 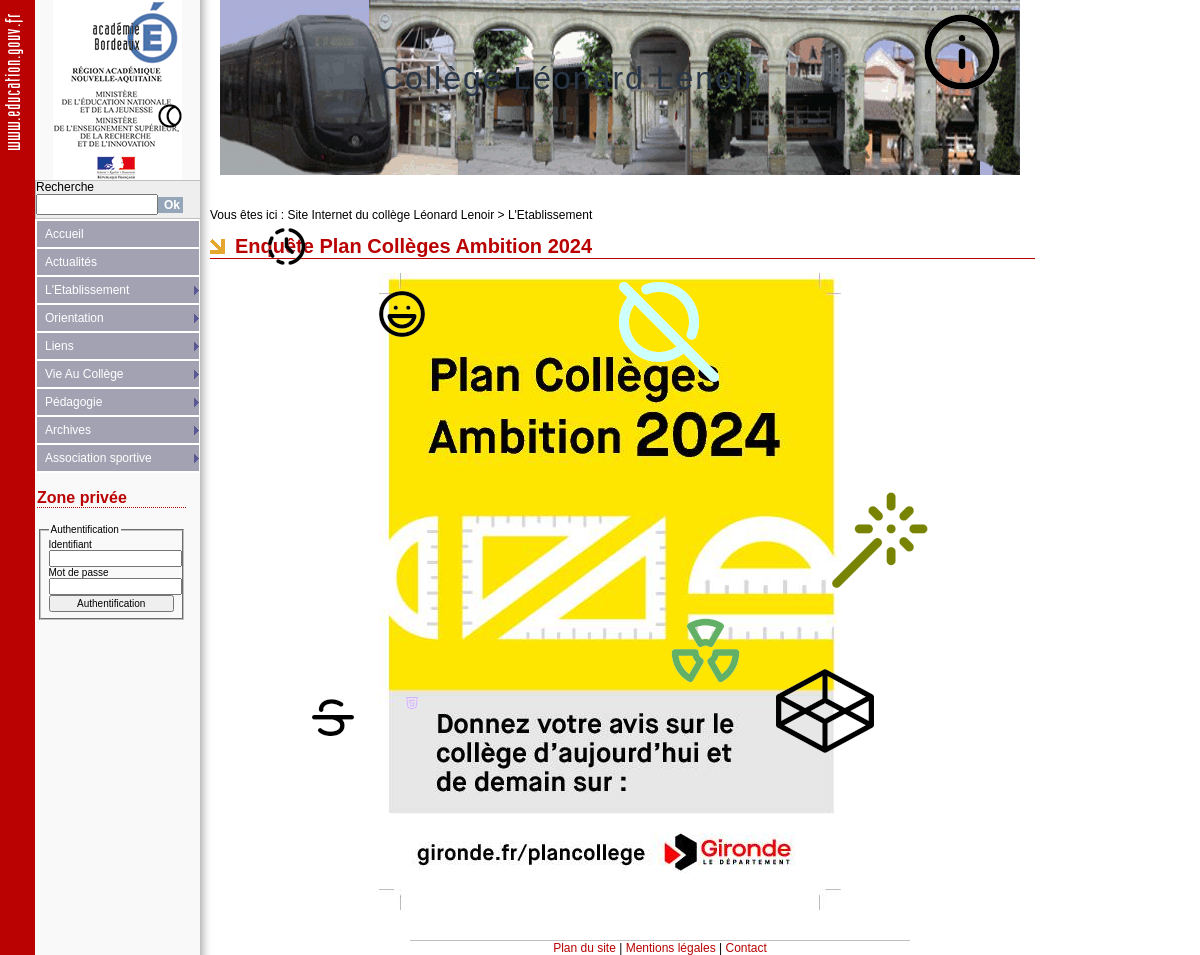 I want to click on view more information or details, so click(x=962, y=52).